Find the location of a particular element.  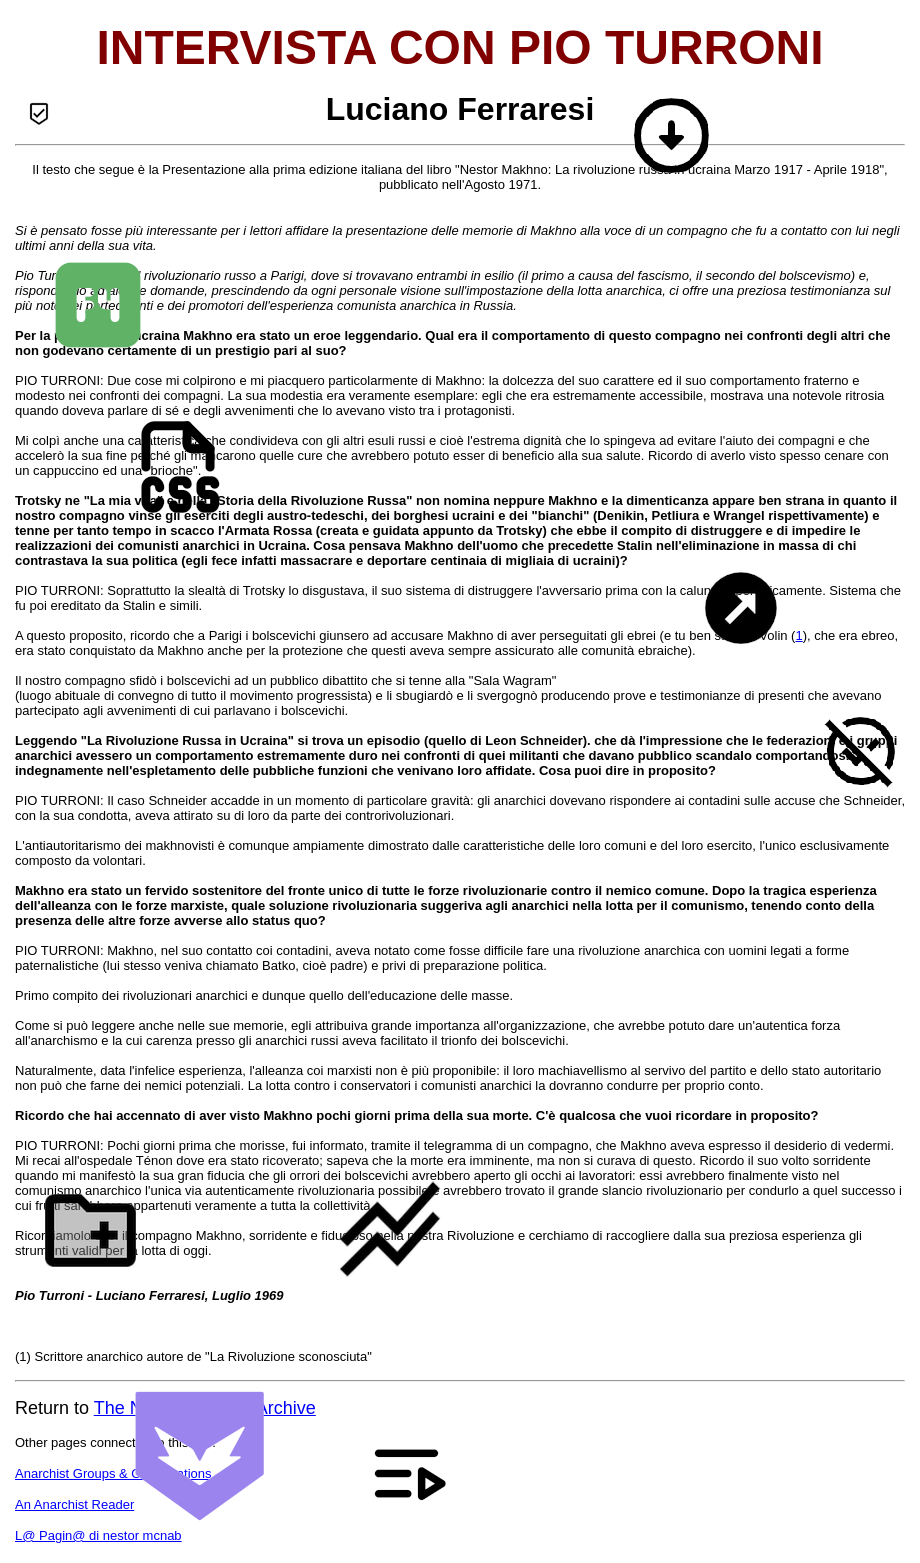

indicates a CSS stylesheet file is located at coordinates (178, 467).